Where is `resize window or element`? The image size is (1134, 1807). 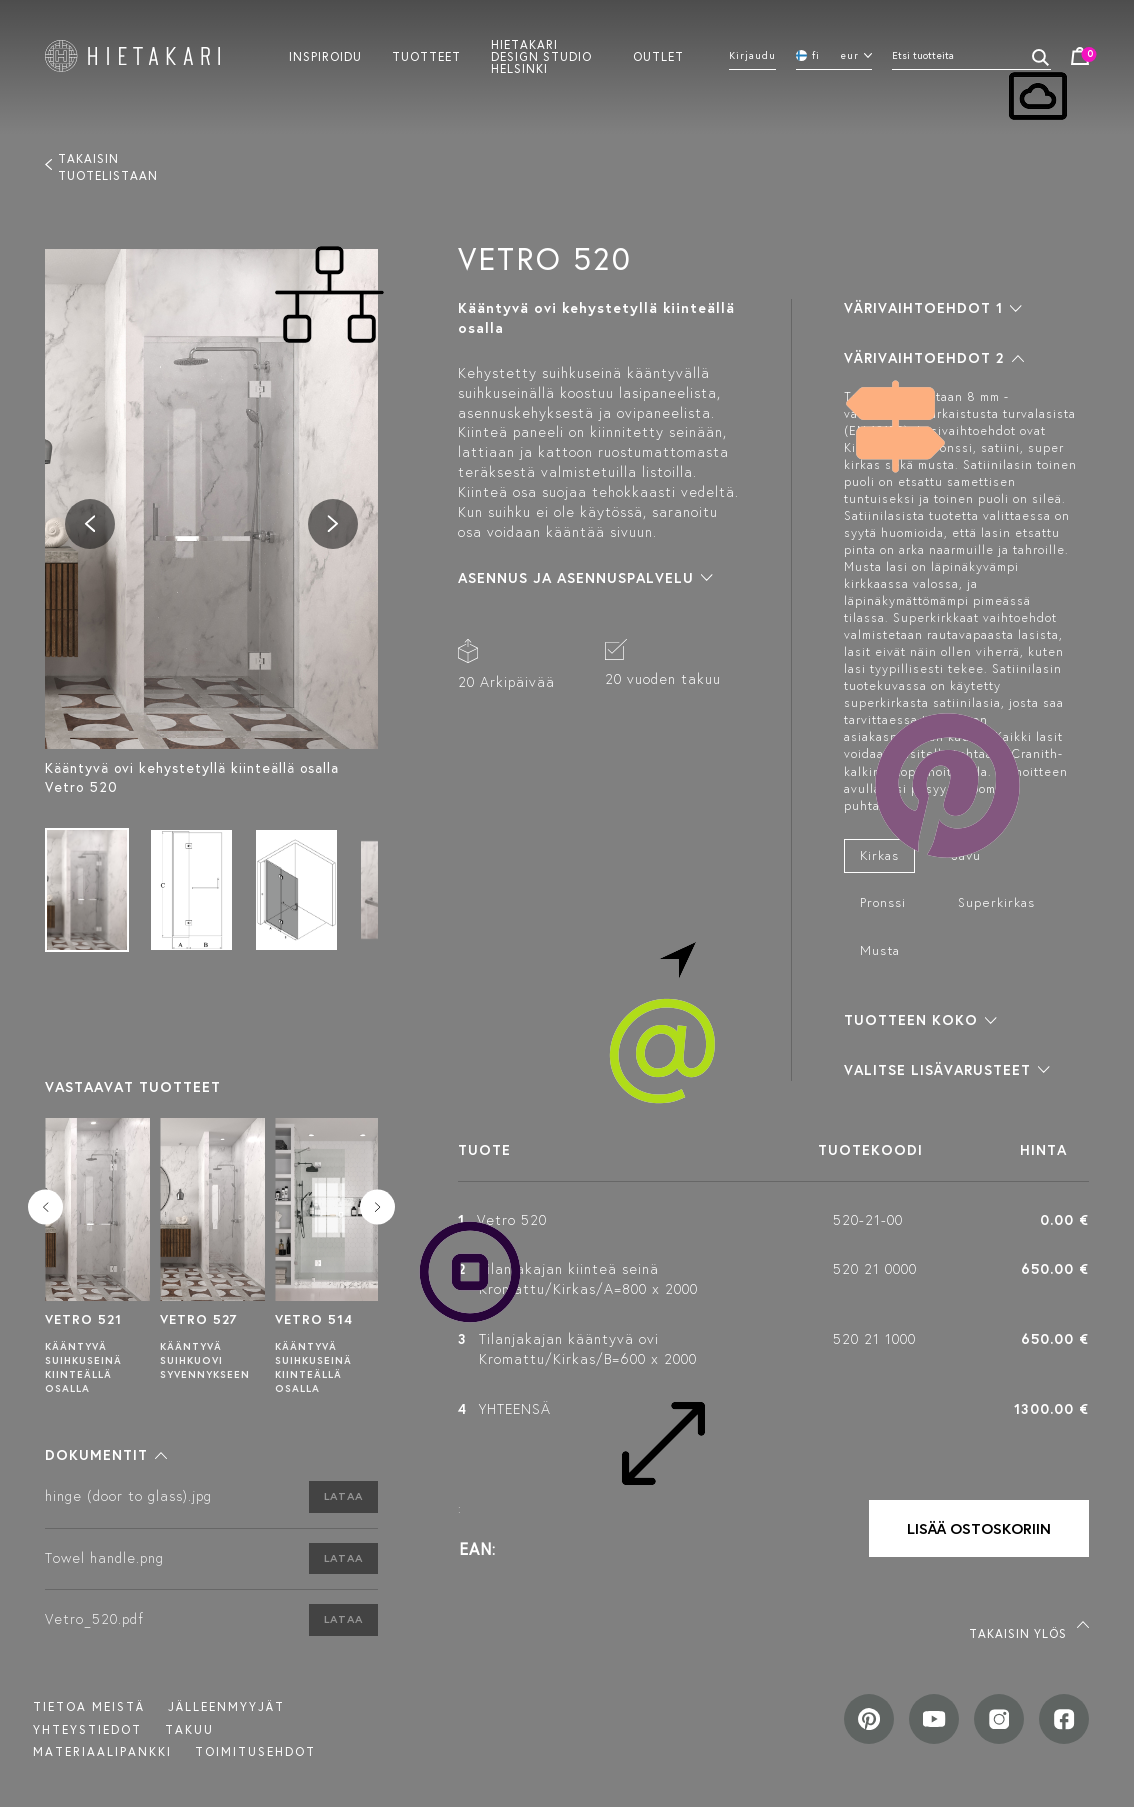
resize window or element is located at coordinates (663, 1443).